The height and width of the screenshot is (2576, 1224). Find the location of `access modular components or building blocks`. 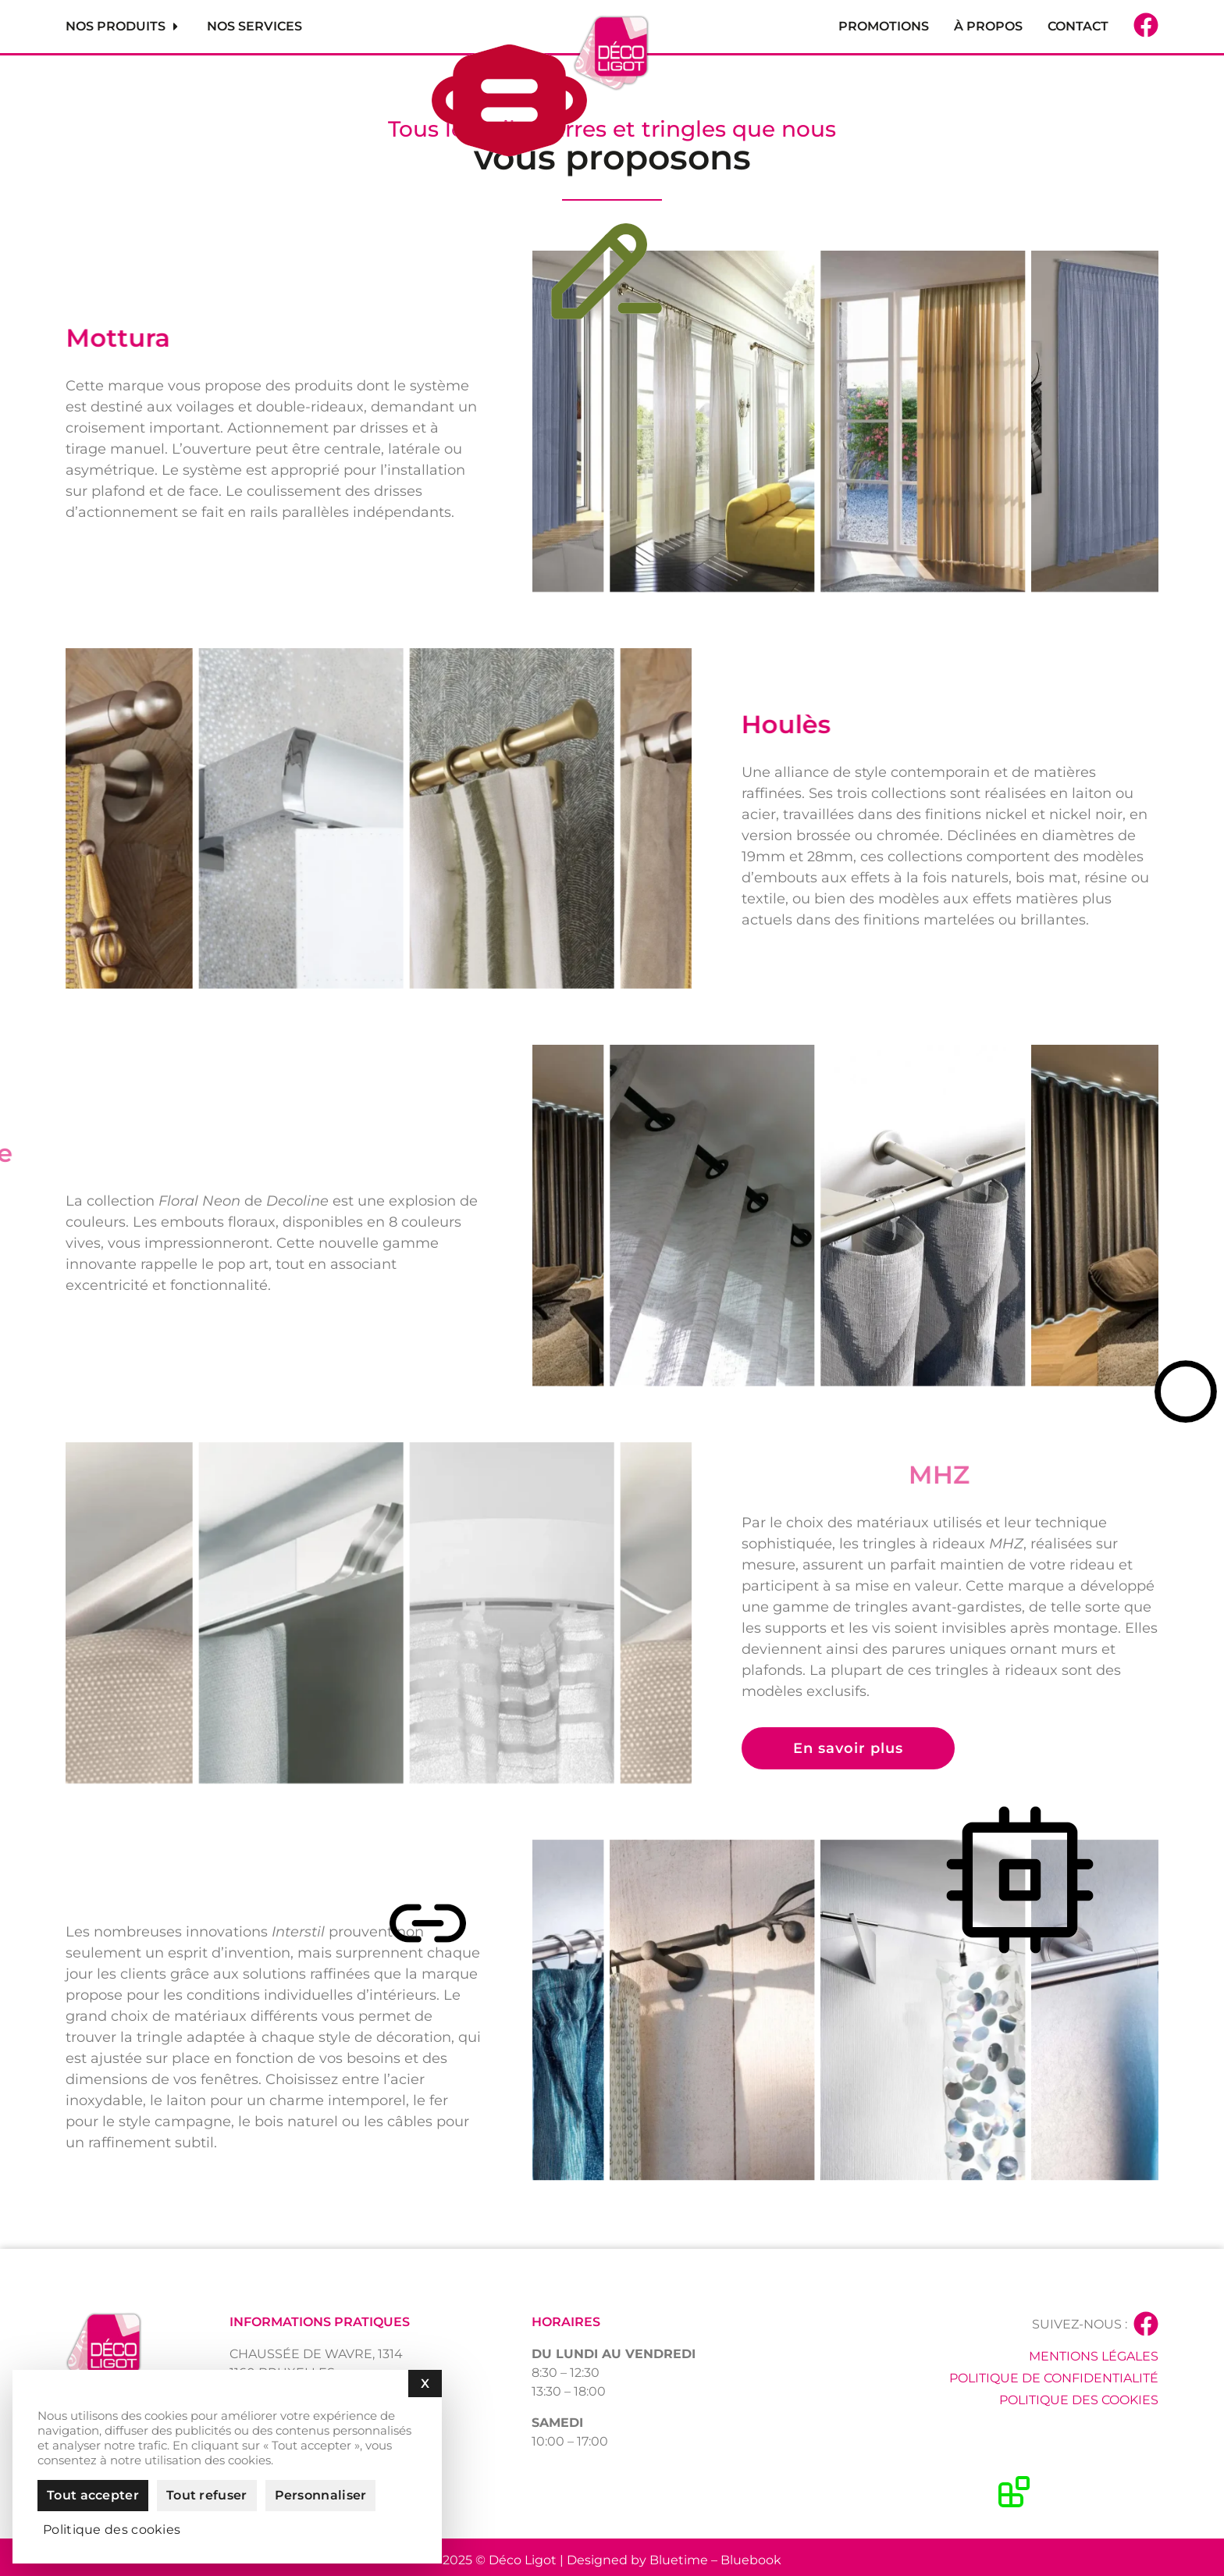

access modular components or building blocks is located at coordinates (1014, 2492).